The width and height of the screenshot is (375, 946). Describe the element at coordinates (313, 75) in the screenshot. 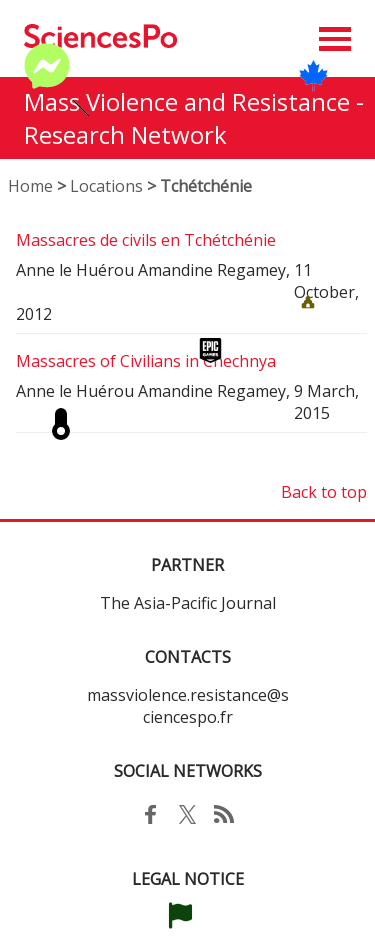

I see `represents Canada or Canadian content` at that location.